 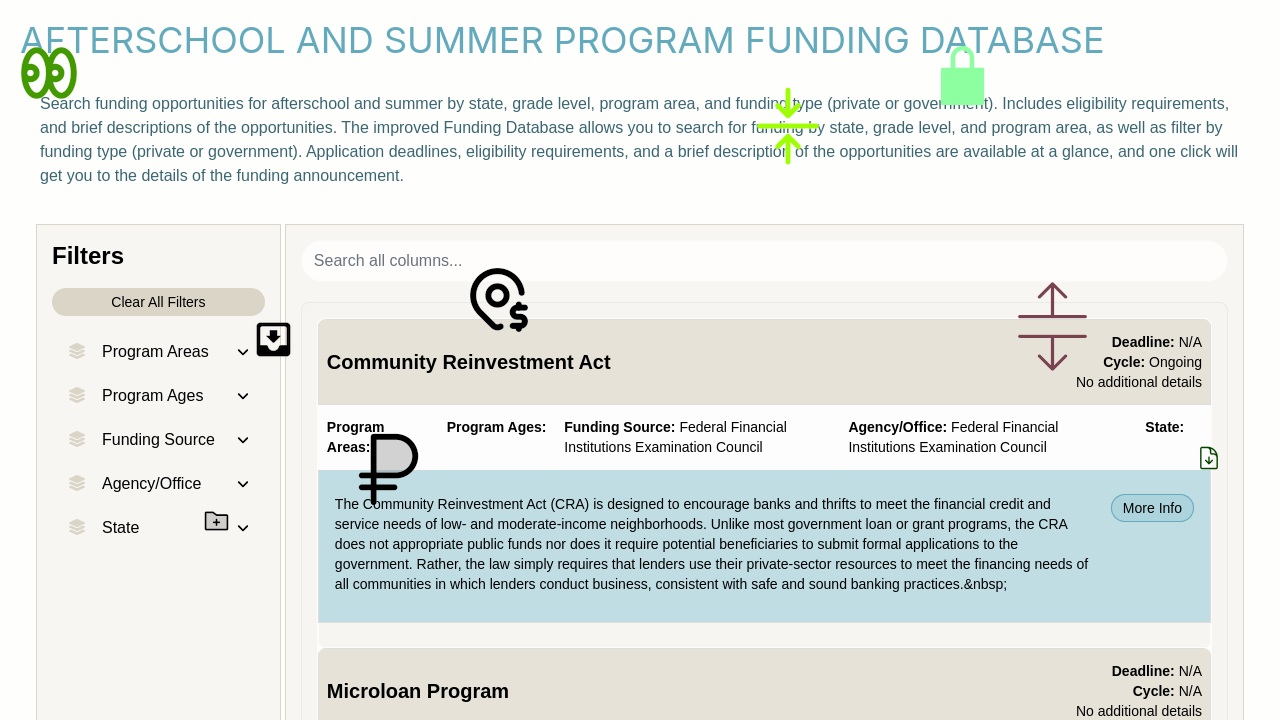 I want to click on collapse content vertically, so click(x=788, y=126).